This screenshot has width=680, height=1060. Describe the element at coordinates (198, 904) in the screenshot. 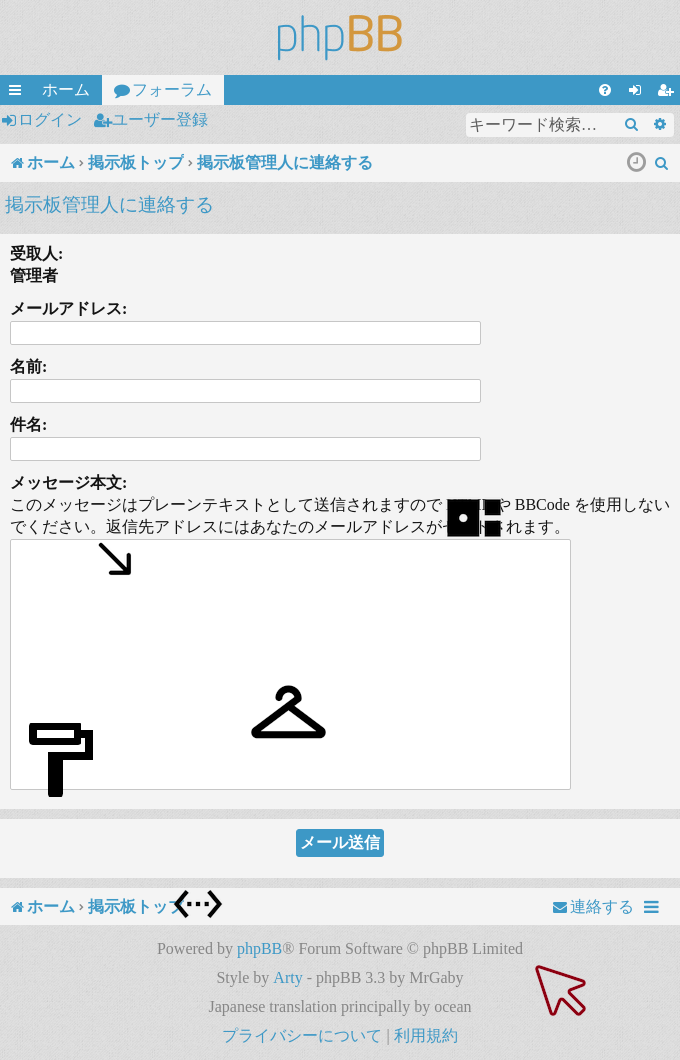

I see `access ethernet or wired network settings` at that location.